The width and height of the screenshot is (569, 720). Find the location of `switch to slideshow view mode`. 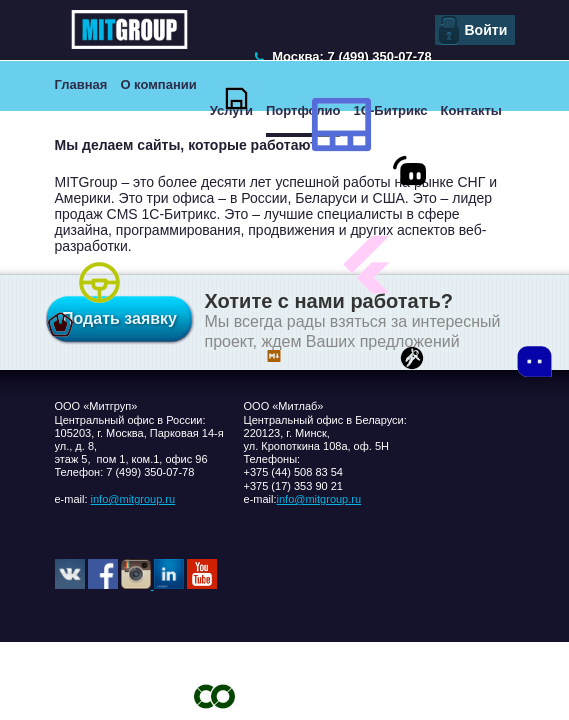

switch to slideshow view mode is located at coordinates (341, 124).